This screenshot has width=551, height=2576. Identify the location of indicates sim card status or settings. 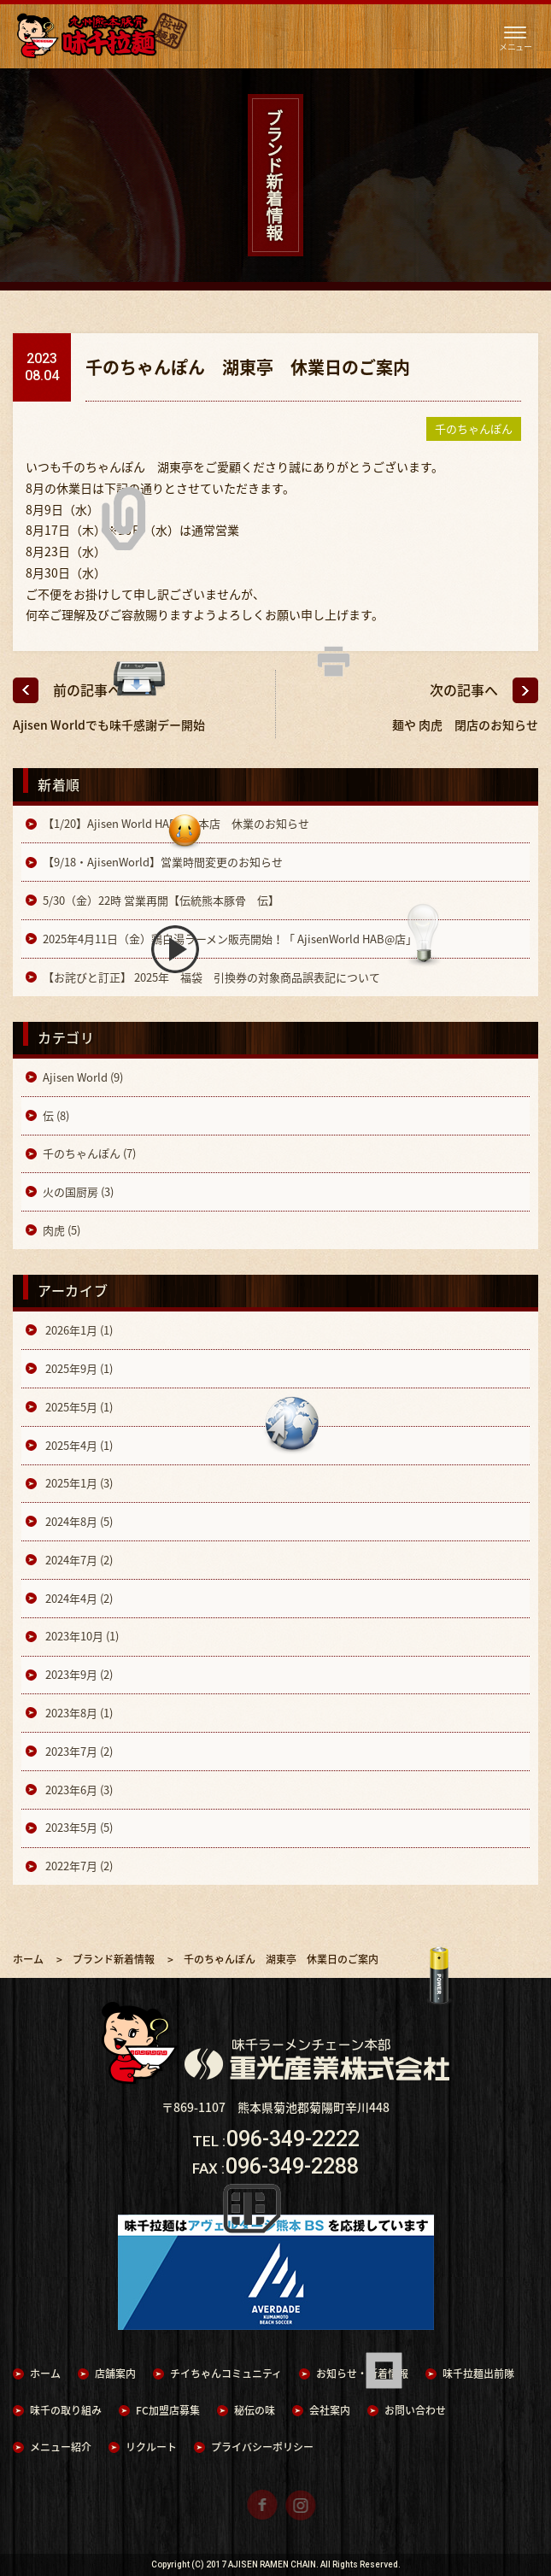
(252, 2209).